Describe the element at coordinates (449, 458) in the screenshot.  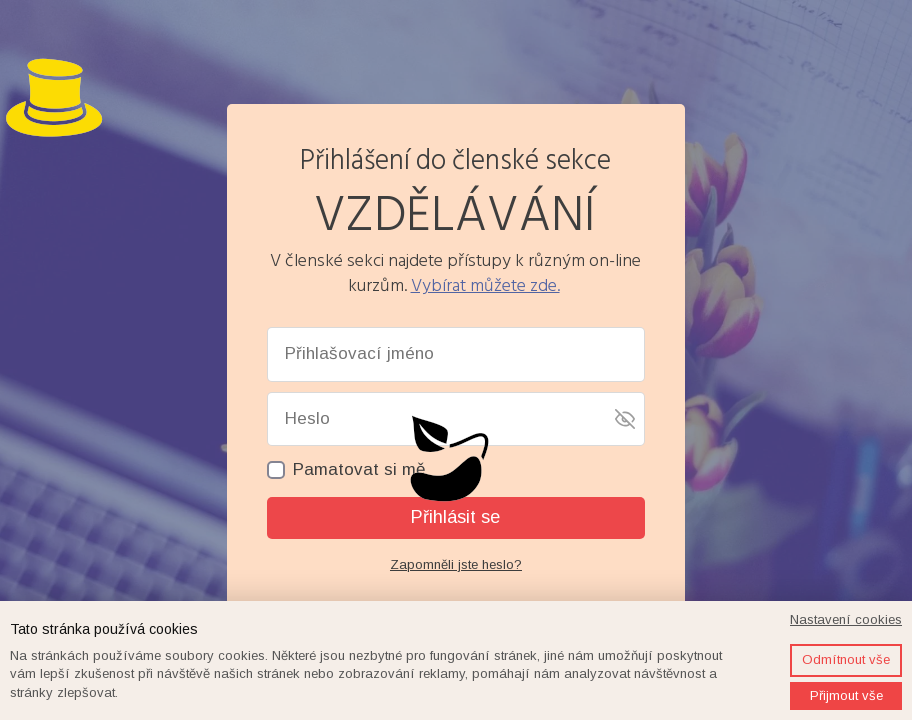
I see `plant a seed in your garden` at that location.